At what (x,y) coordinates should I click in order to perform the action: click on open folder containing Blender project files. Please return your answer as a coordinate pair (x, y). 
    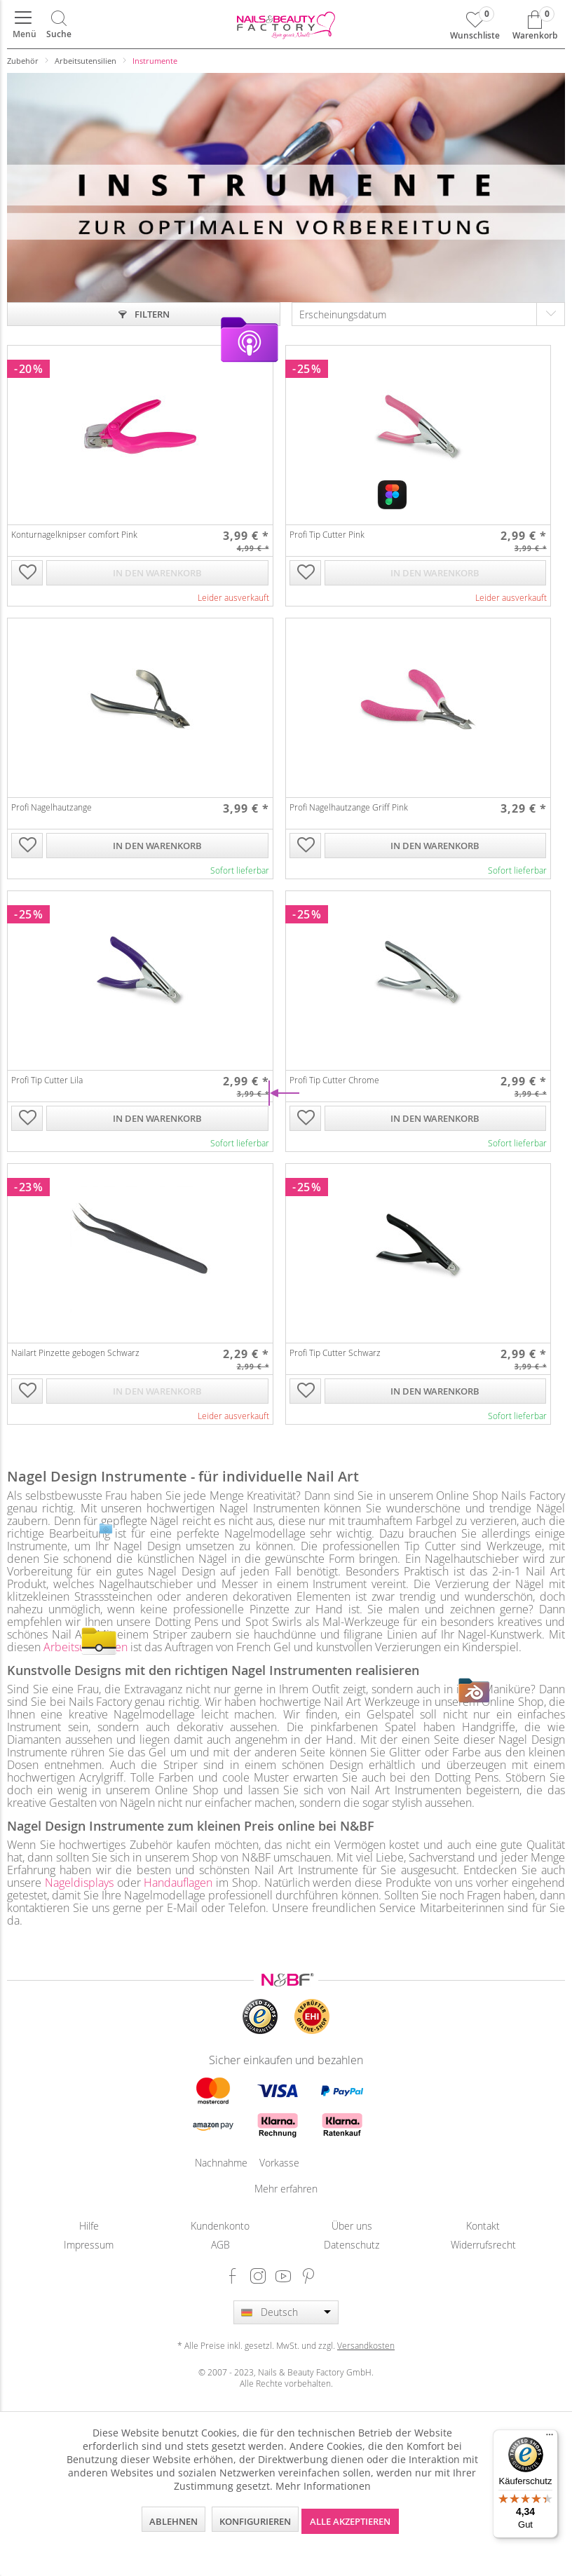
    Looking at the image, I should click on (474, 1691).